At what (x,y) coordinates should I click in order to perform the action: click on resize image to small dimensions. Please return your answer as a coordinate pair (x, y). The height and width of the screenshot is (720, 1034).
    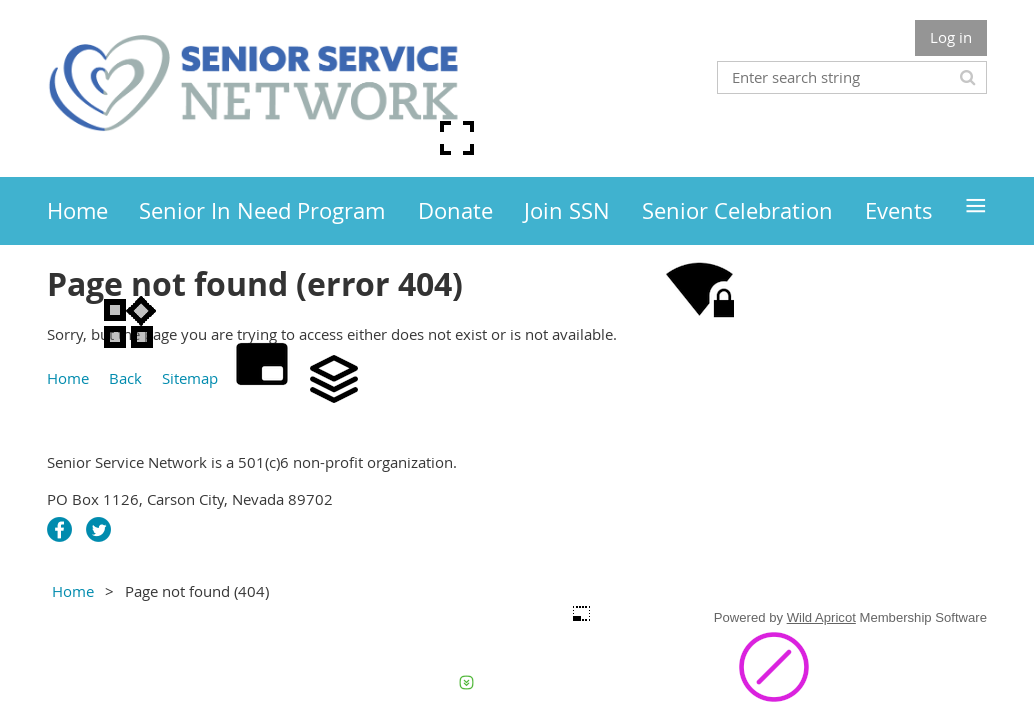
    Looking at the image, I should click on (581, 613).